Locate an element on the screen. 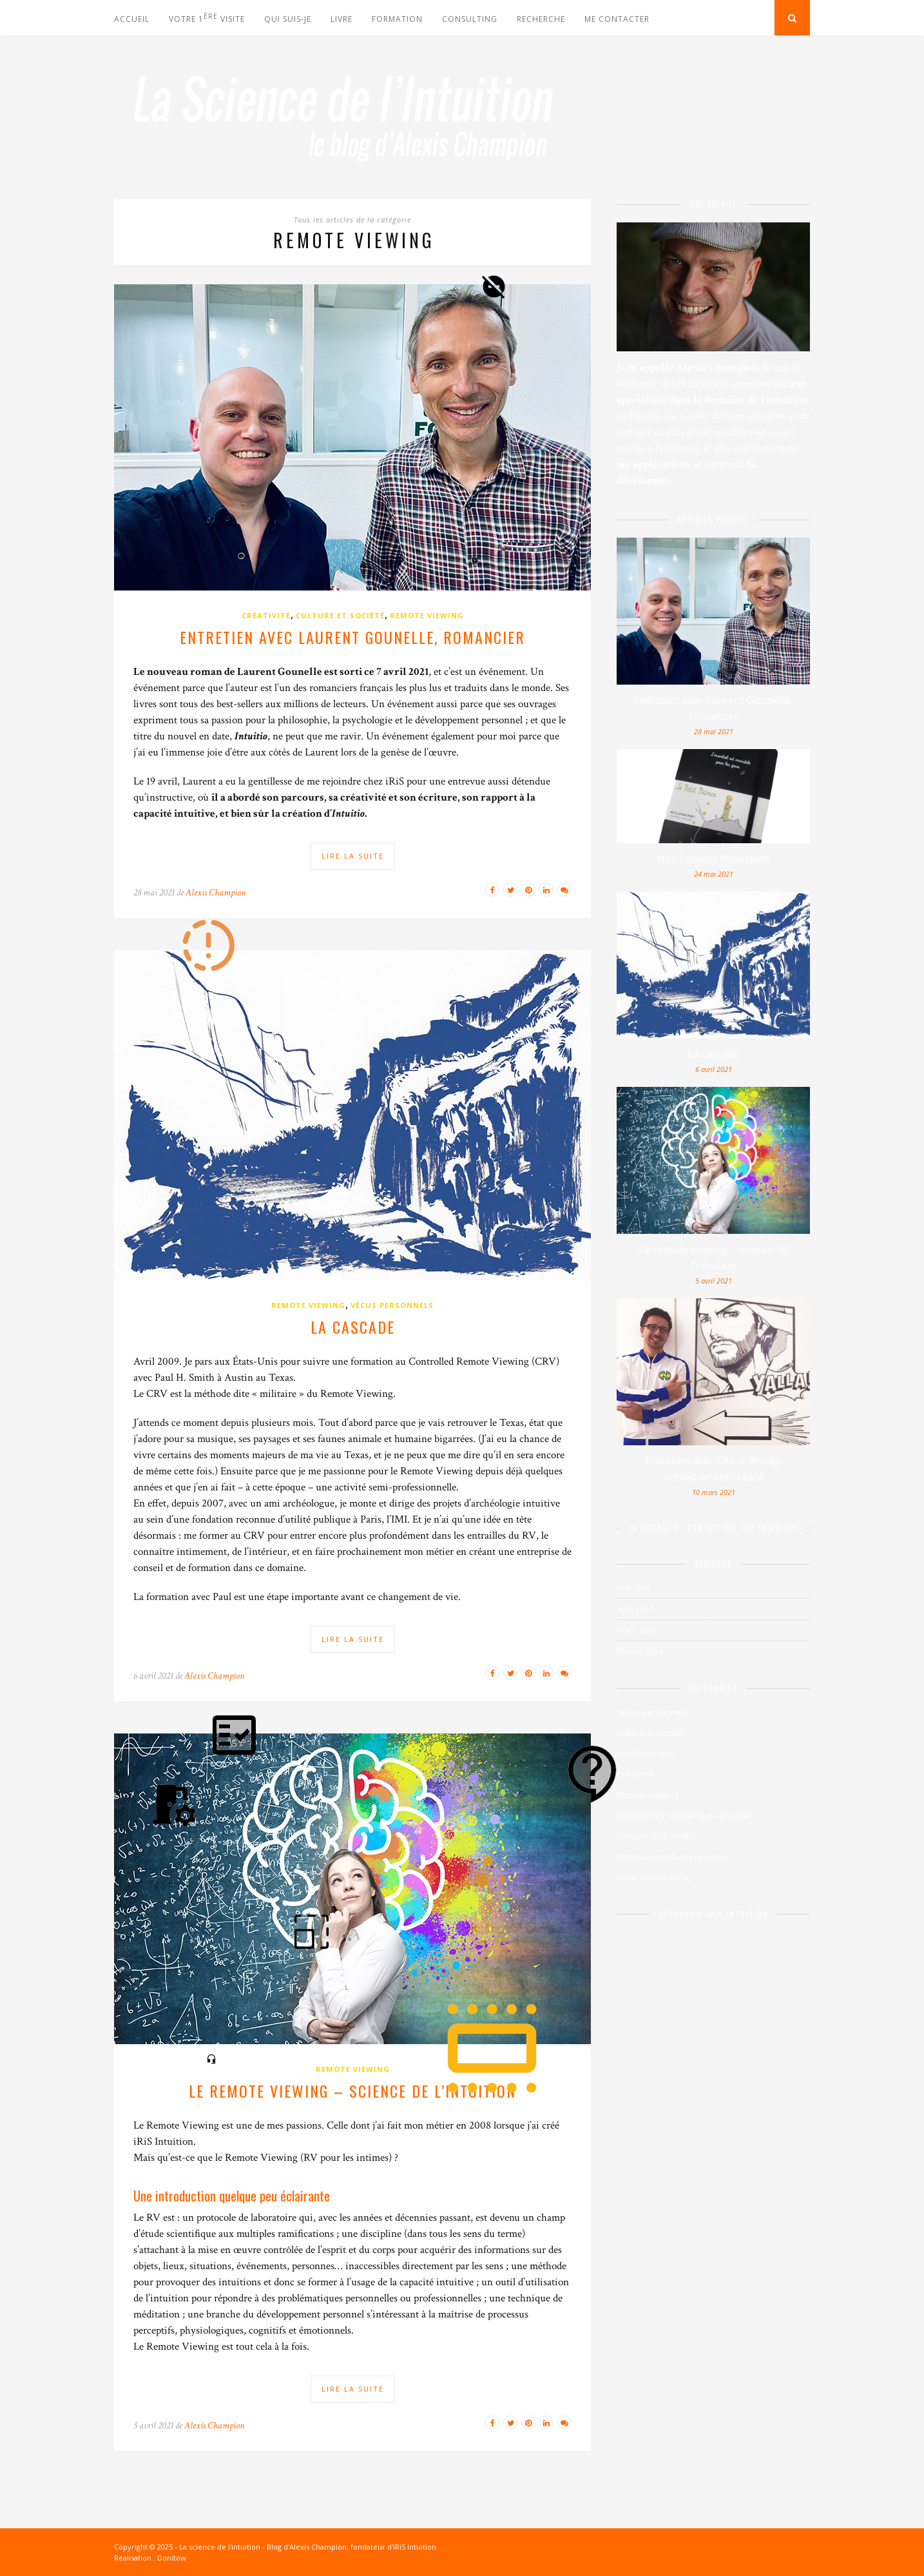 The width and height of the screenshot is (924, 2576). adjust room or space settings is located at coordinates (172, 1804).